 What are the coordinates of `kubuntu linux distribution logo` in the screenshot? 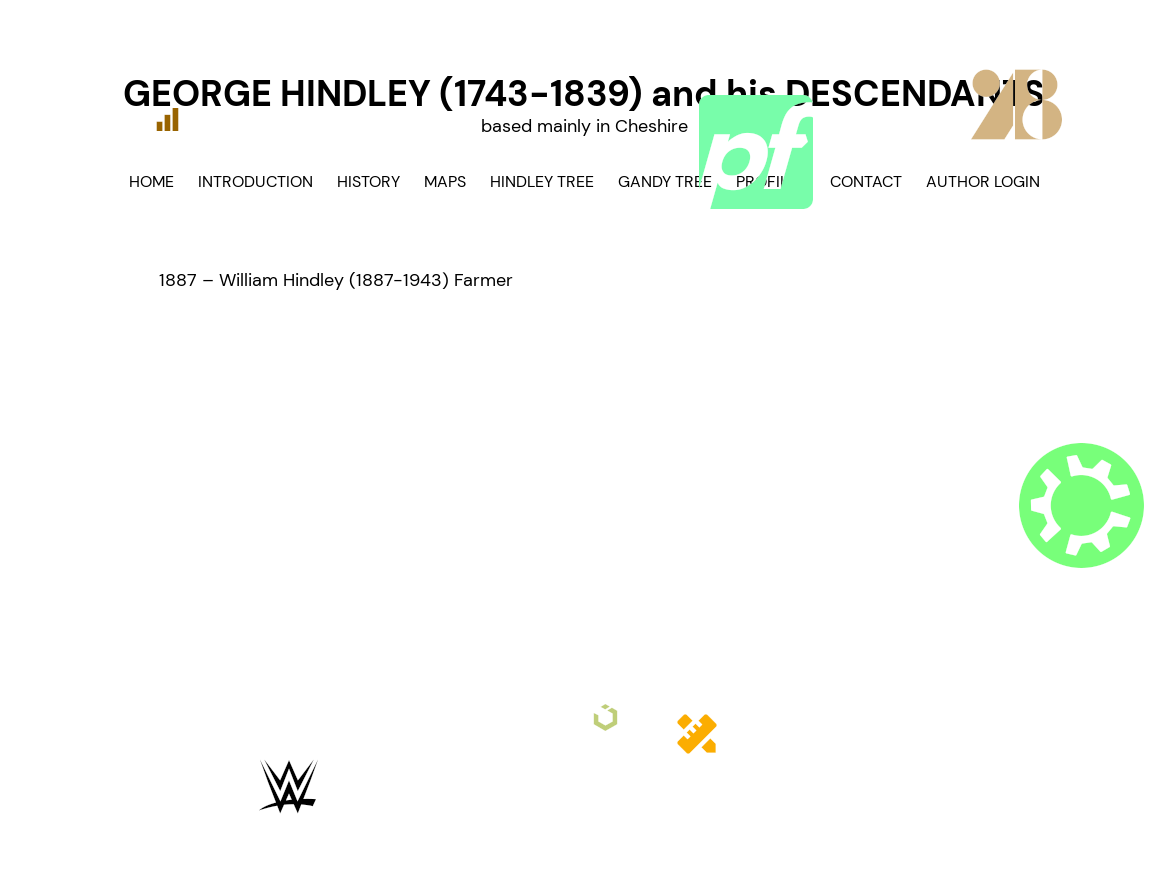 It's located at (1081, 505).